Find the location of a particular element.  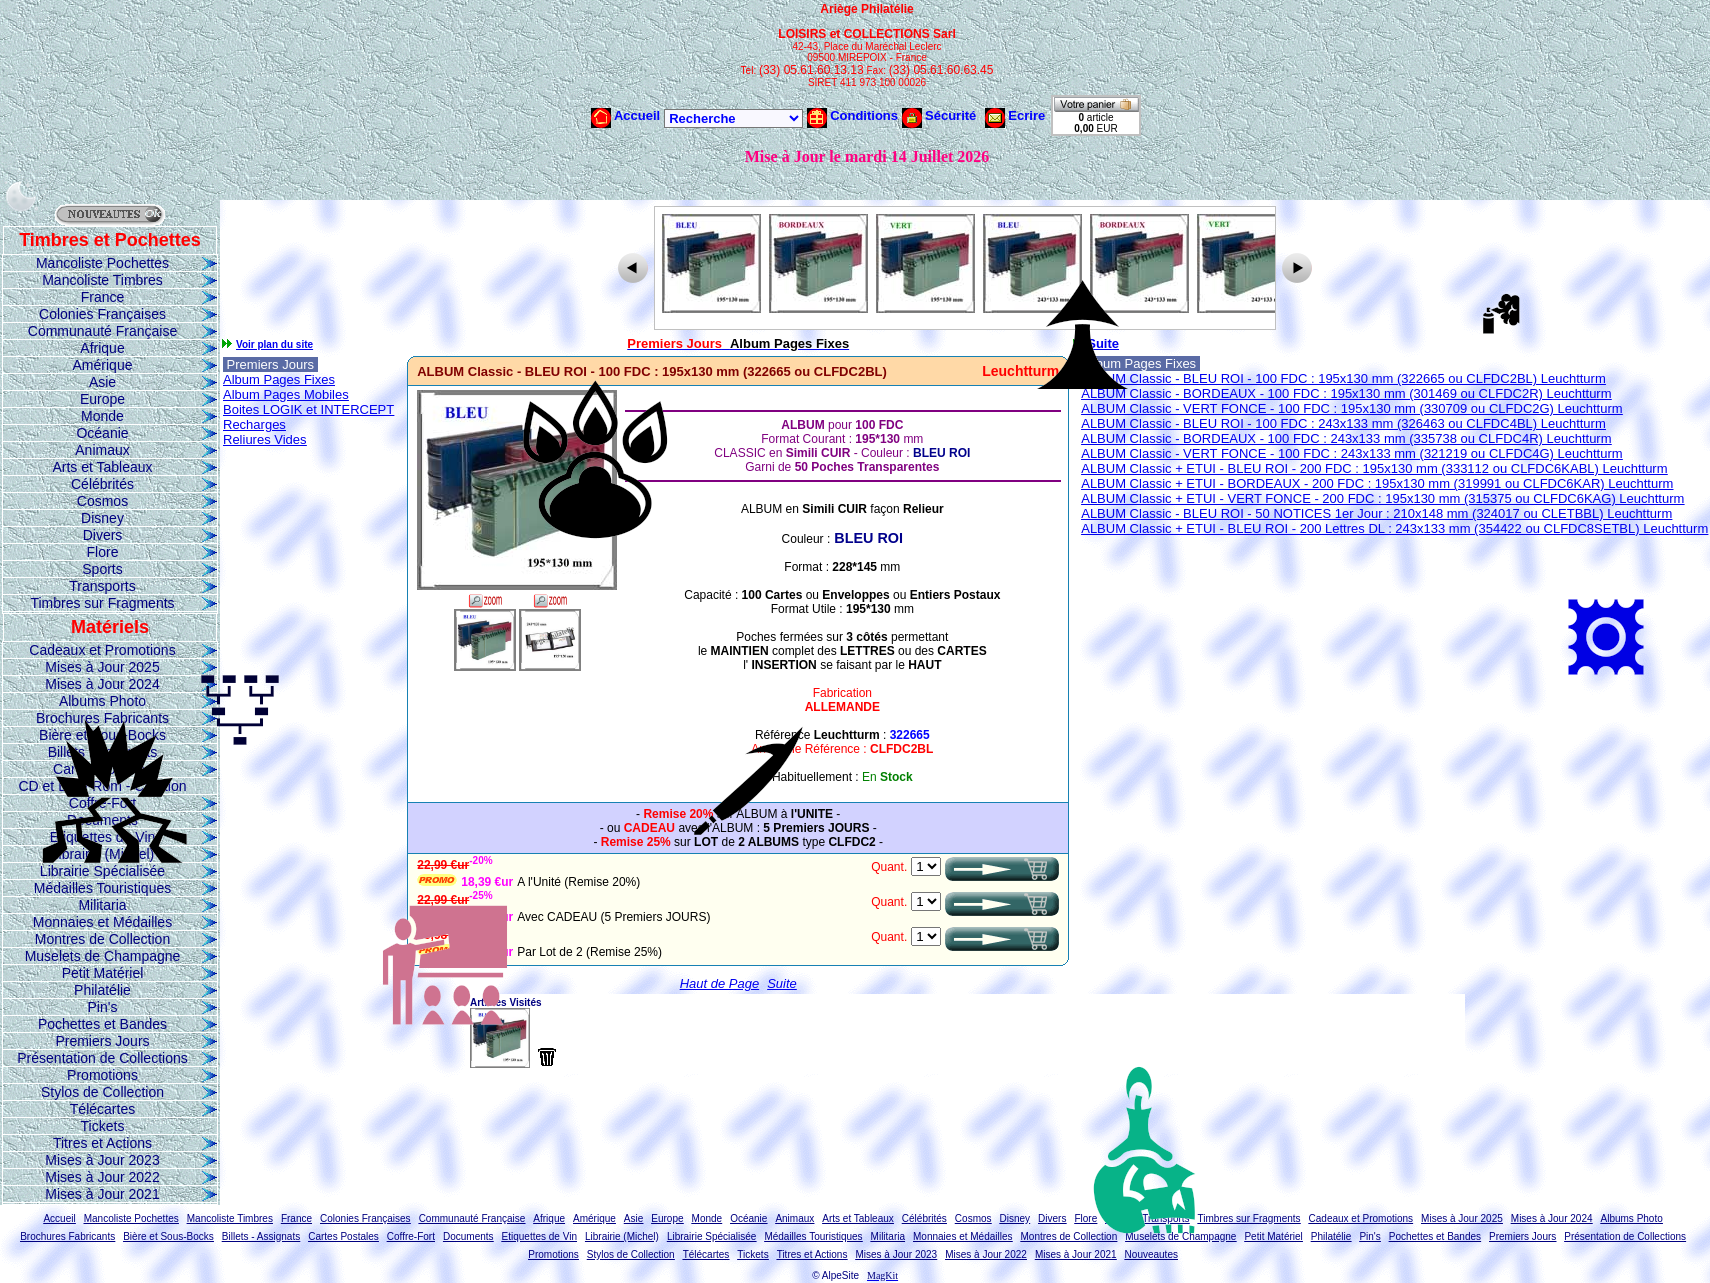

spray paint tool or graffiti feature is located at coordinates (1499, 313).